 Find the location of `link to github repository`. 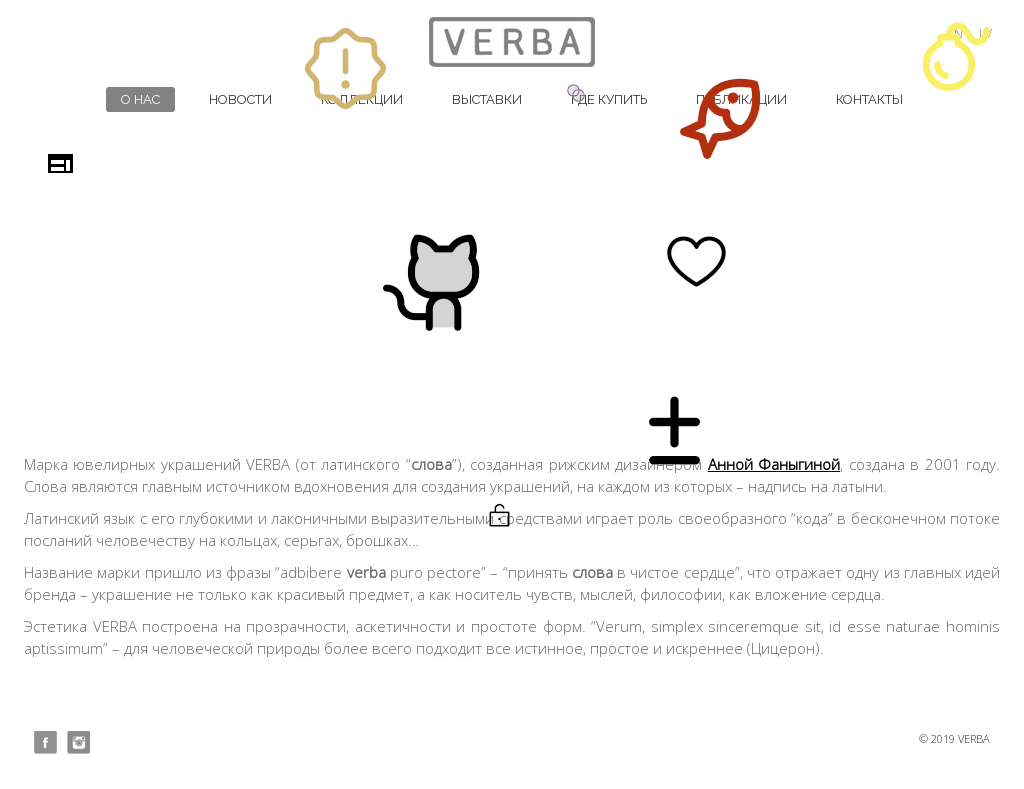

link to github repository is located at coordinates (440, 281).